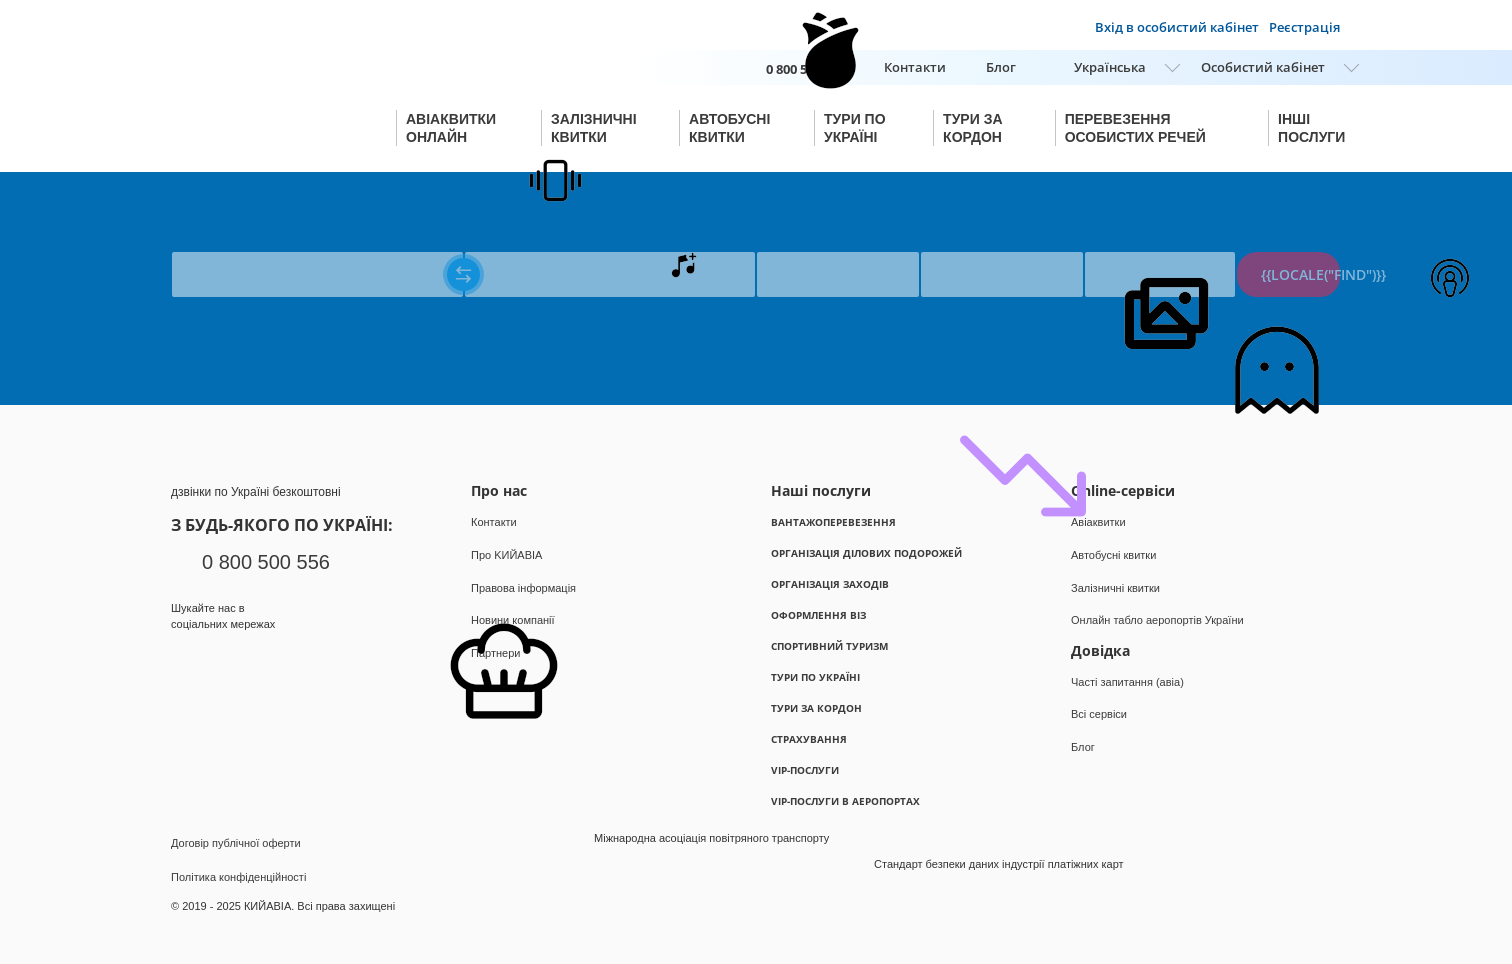 The height and width of the screenshot is (964, 1512). I want to click on indicates a declining trend or decrease in value, so click(1023, 476).